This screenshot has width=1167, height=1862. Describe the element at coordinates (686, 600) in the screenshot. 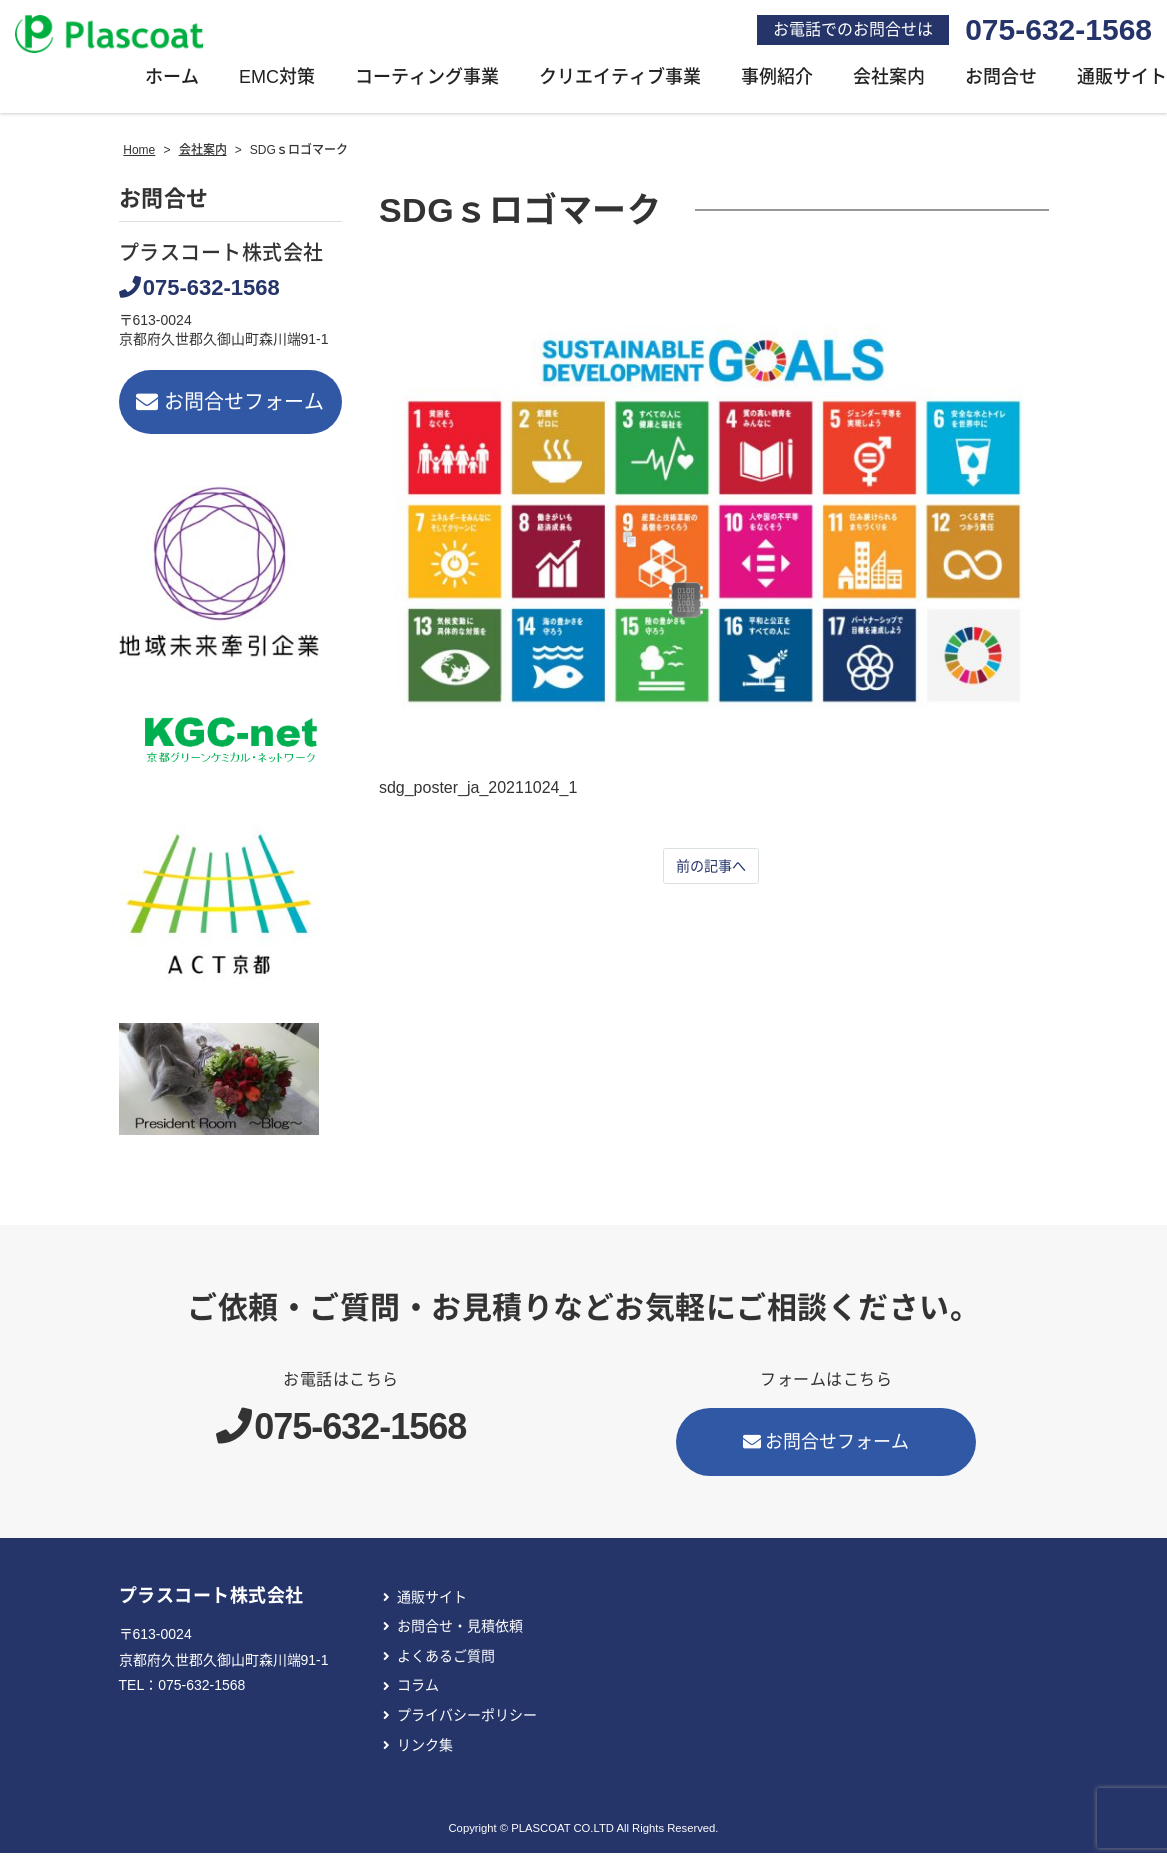

I see `firmware file type indicator` at that location.